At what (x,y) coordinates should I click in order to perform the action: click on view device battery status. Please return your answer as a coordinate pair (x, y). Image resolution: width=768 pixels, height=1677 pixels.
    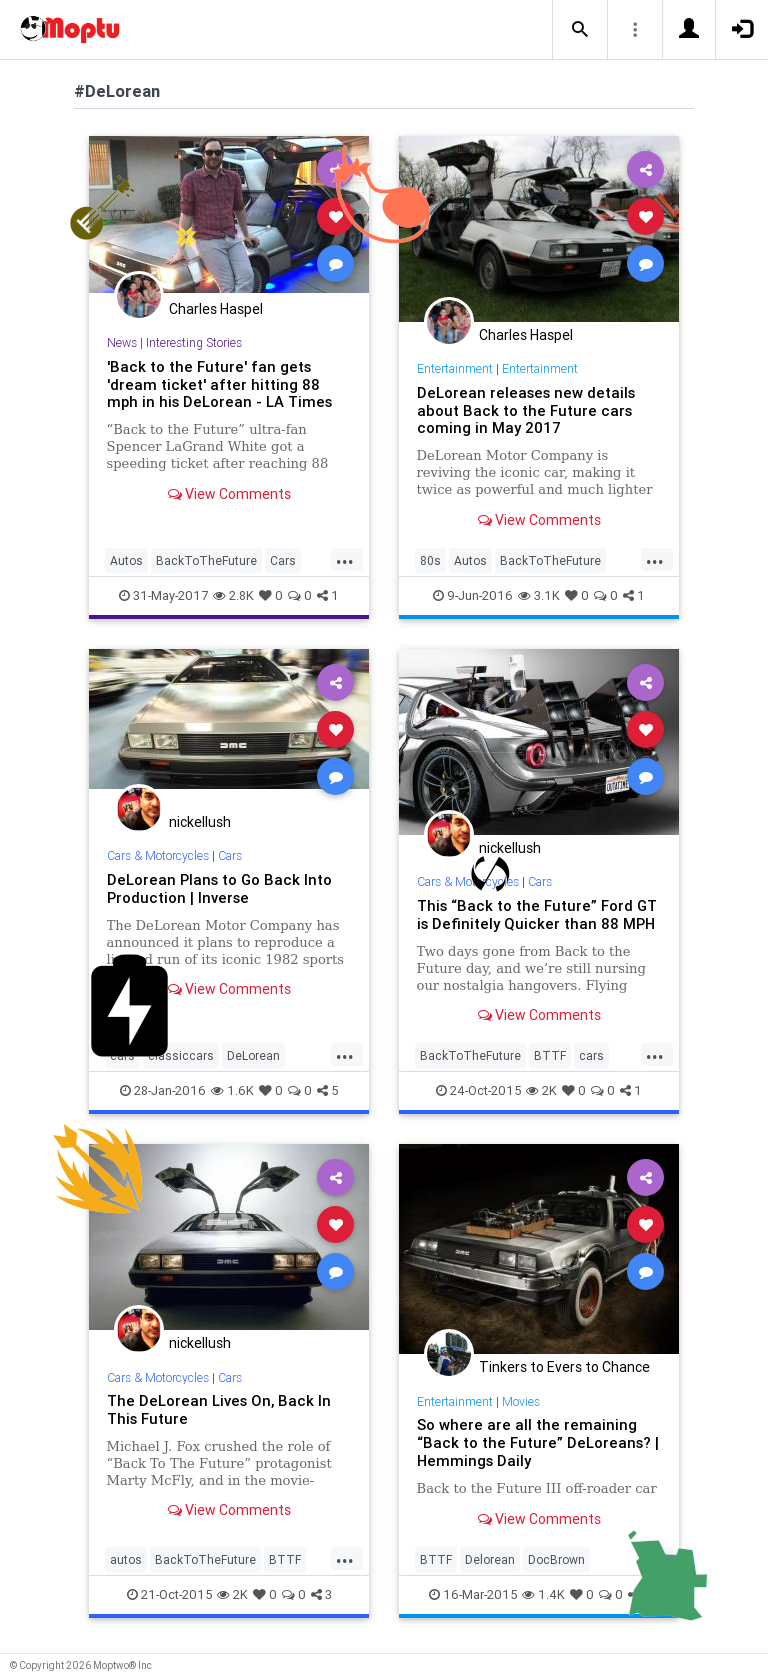
    Looking at the image, I should click on (129, 1005).